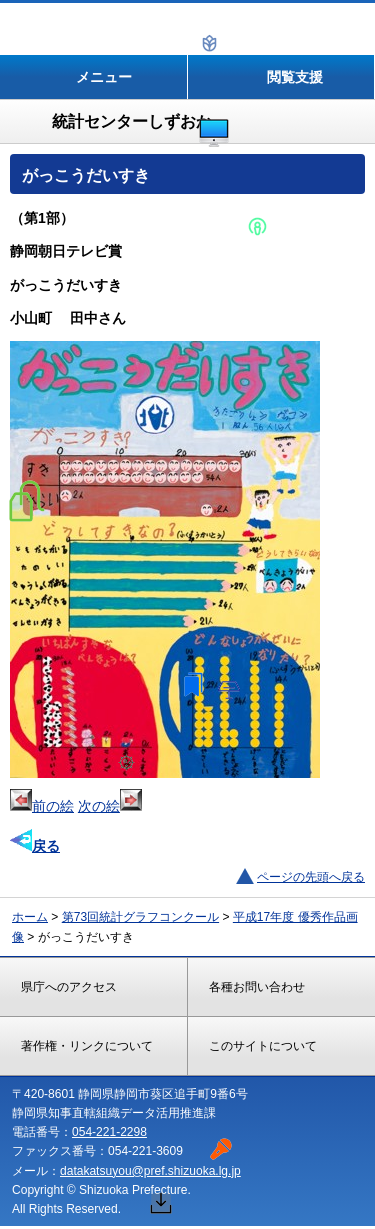 Image resolution: width=375 pixels, height=1229 pixels. I want to click on download a file to your device, so click(161, 1204).